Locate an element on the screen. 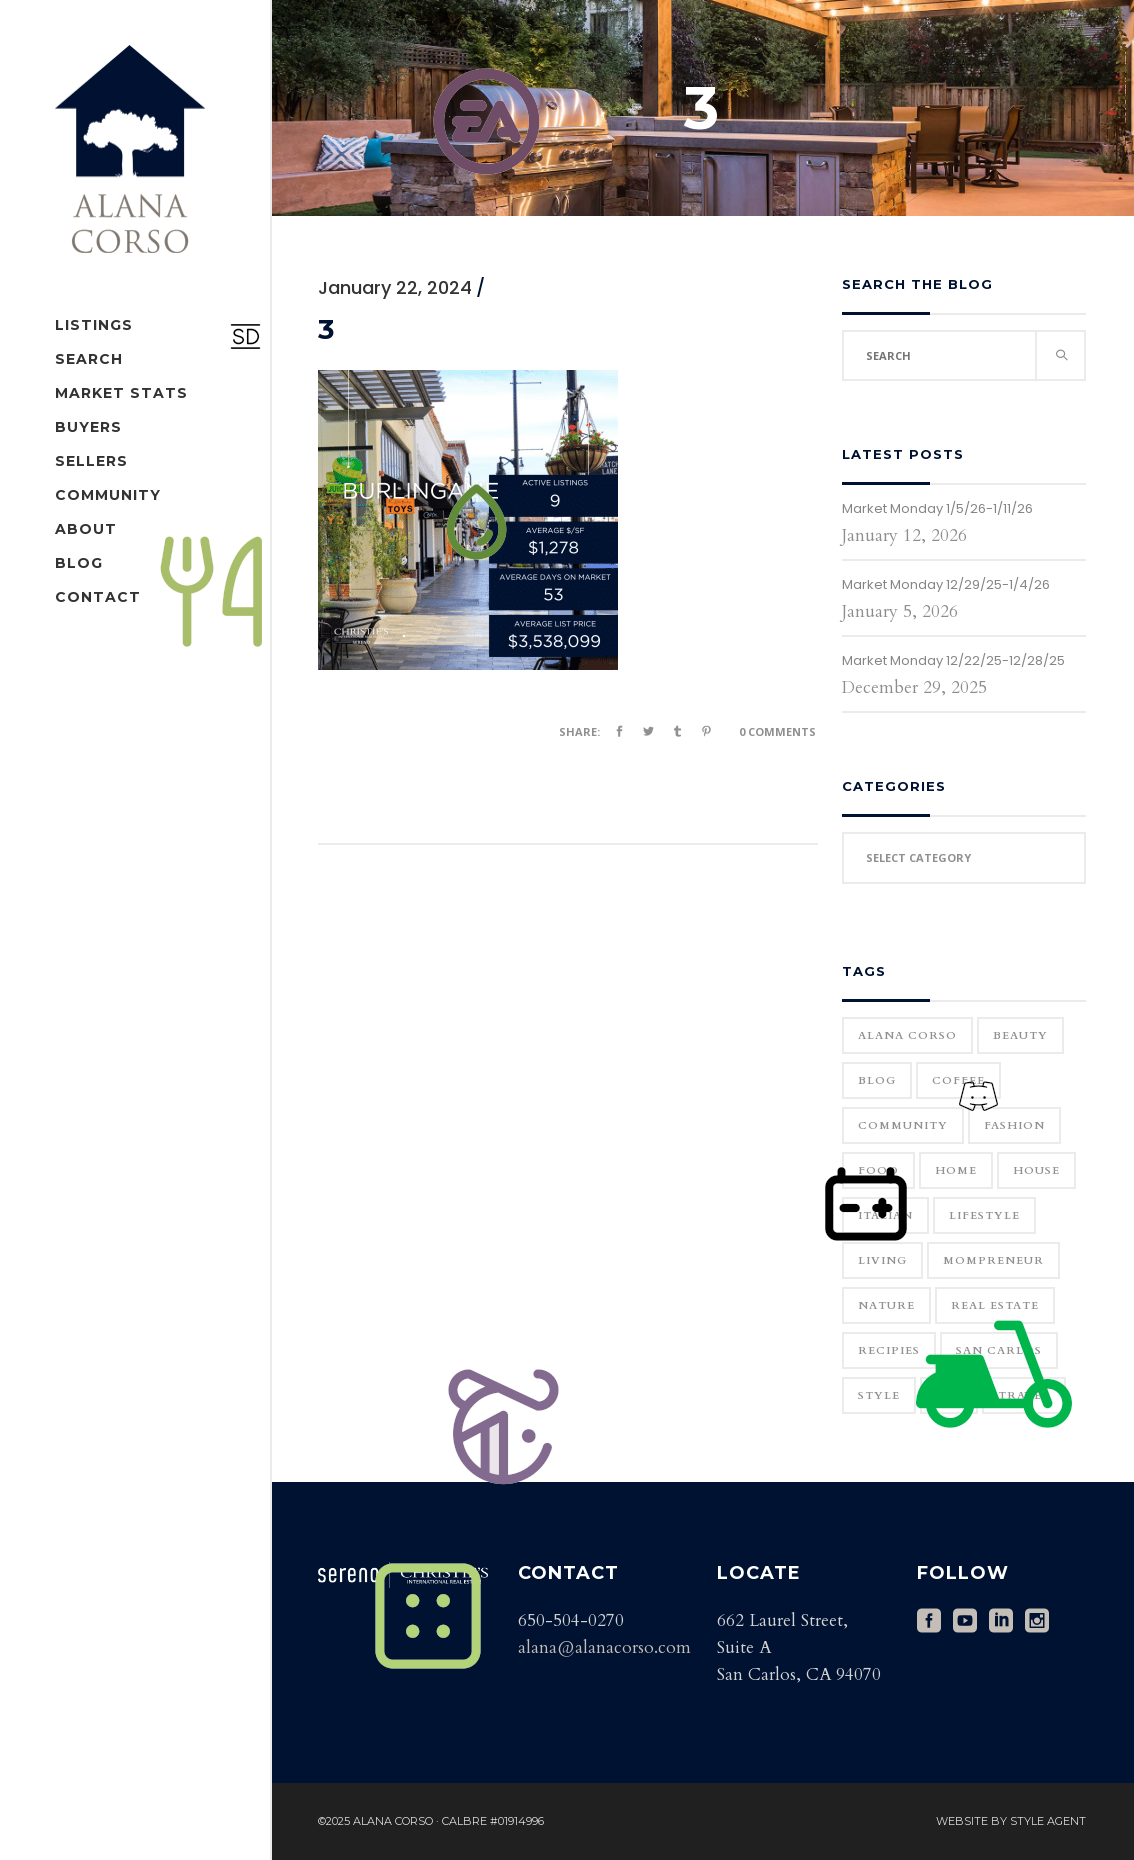 The width and height of the screenshot is (1134, 1860). roll or randomize with a value of four is located at coordinates (428, 1616).